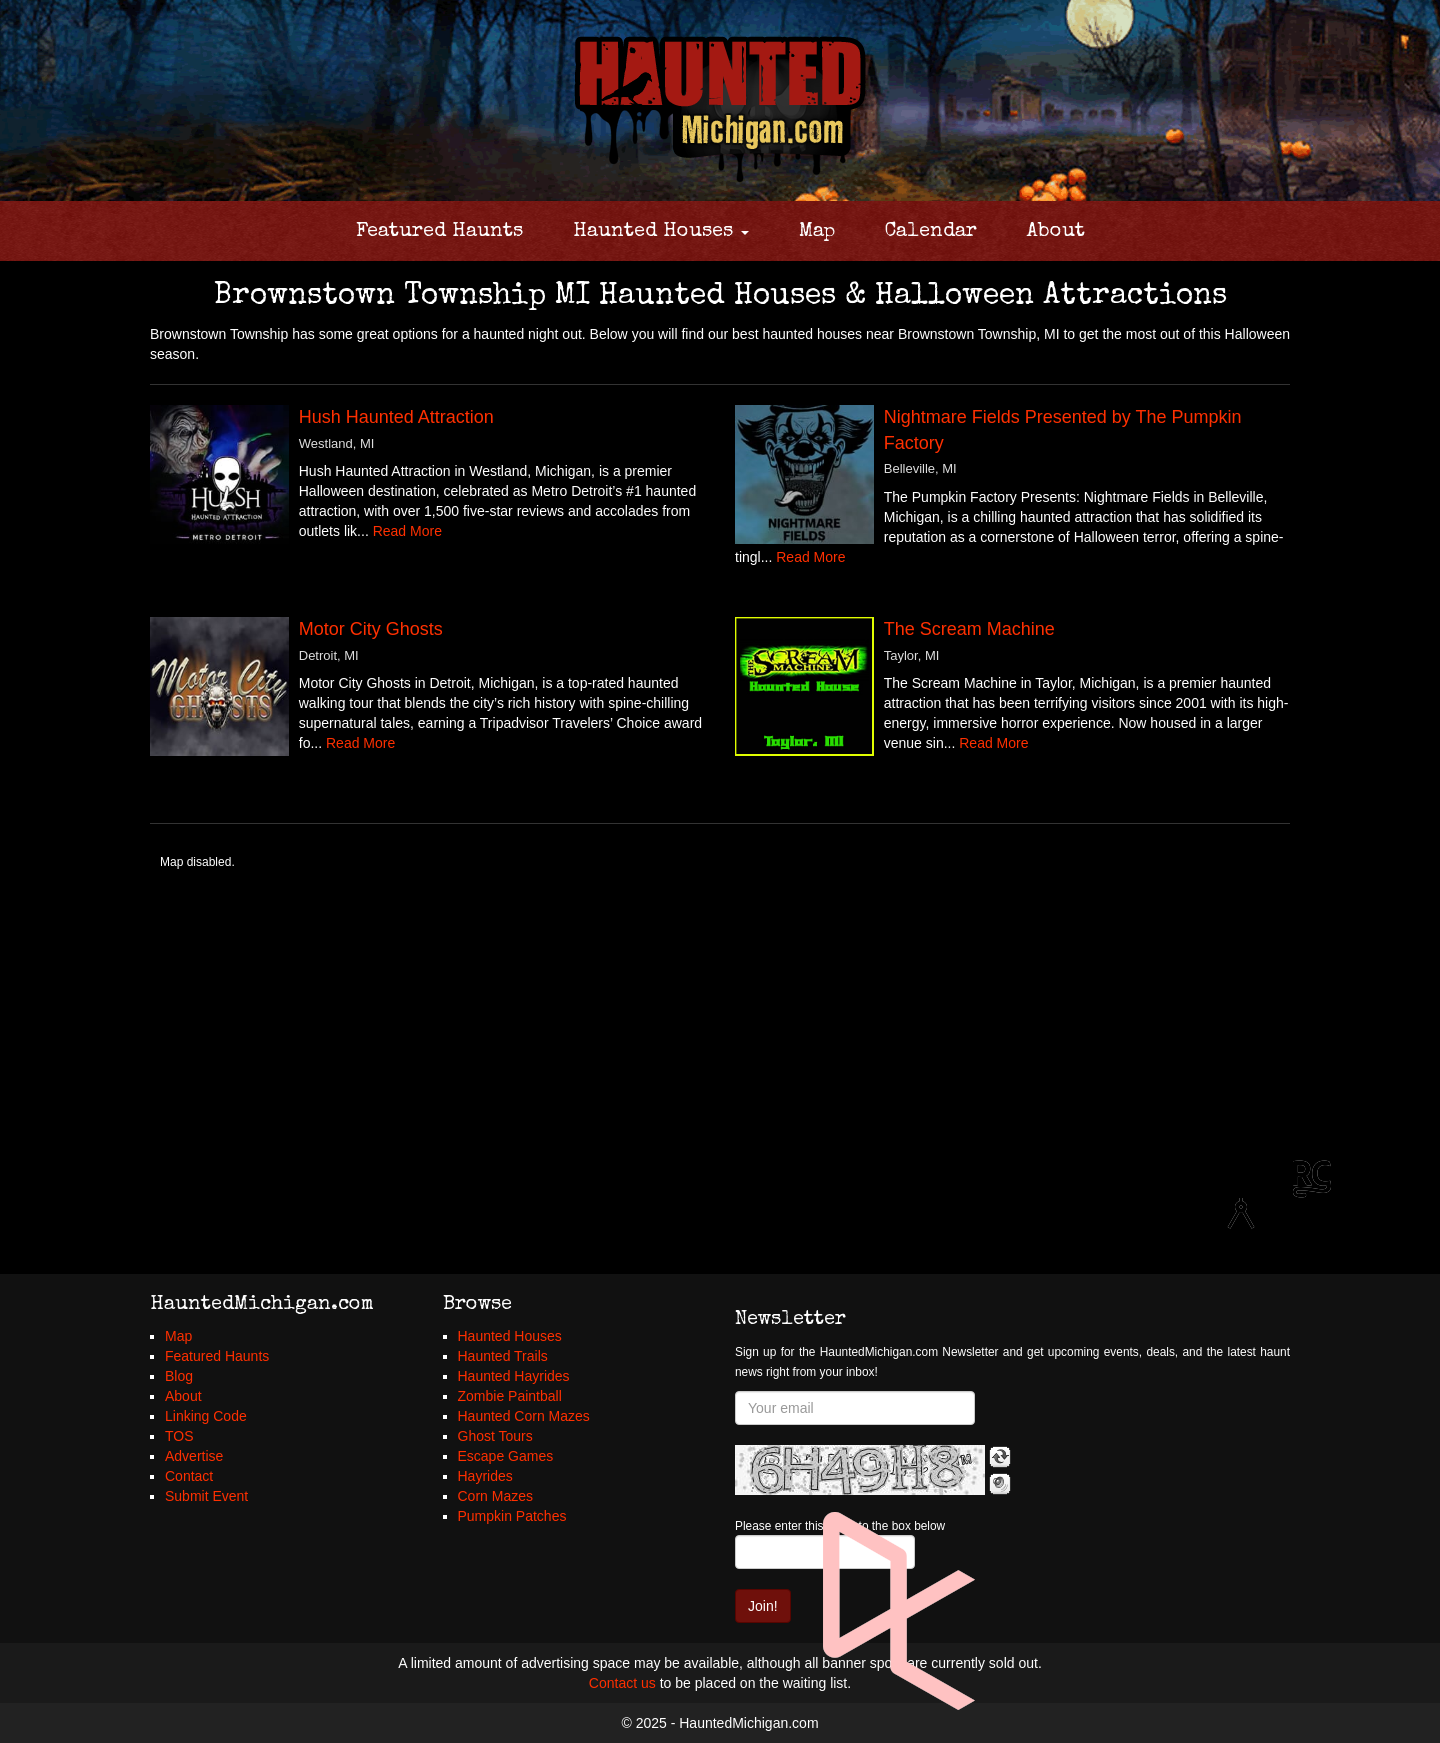  What do you see at coordinates (1241, 1213) in the screenshot?
I see `access drawing or design tools` at bounding box center [1241, 1213].